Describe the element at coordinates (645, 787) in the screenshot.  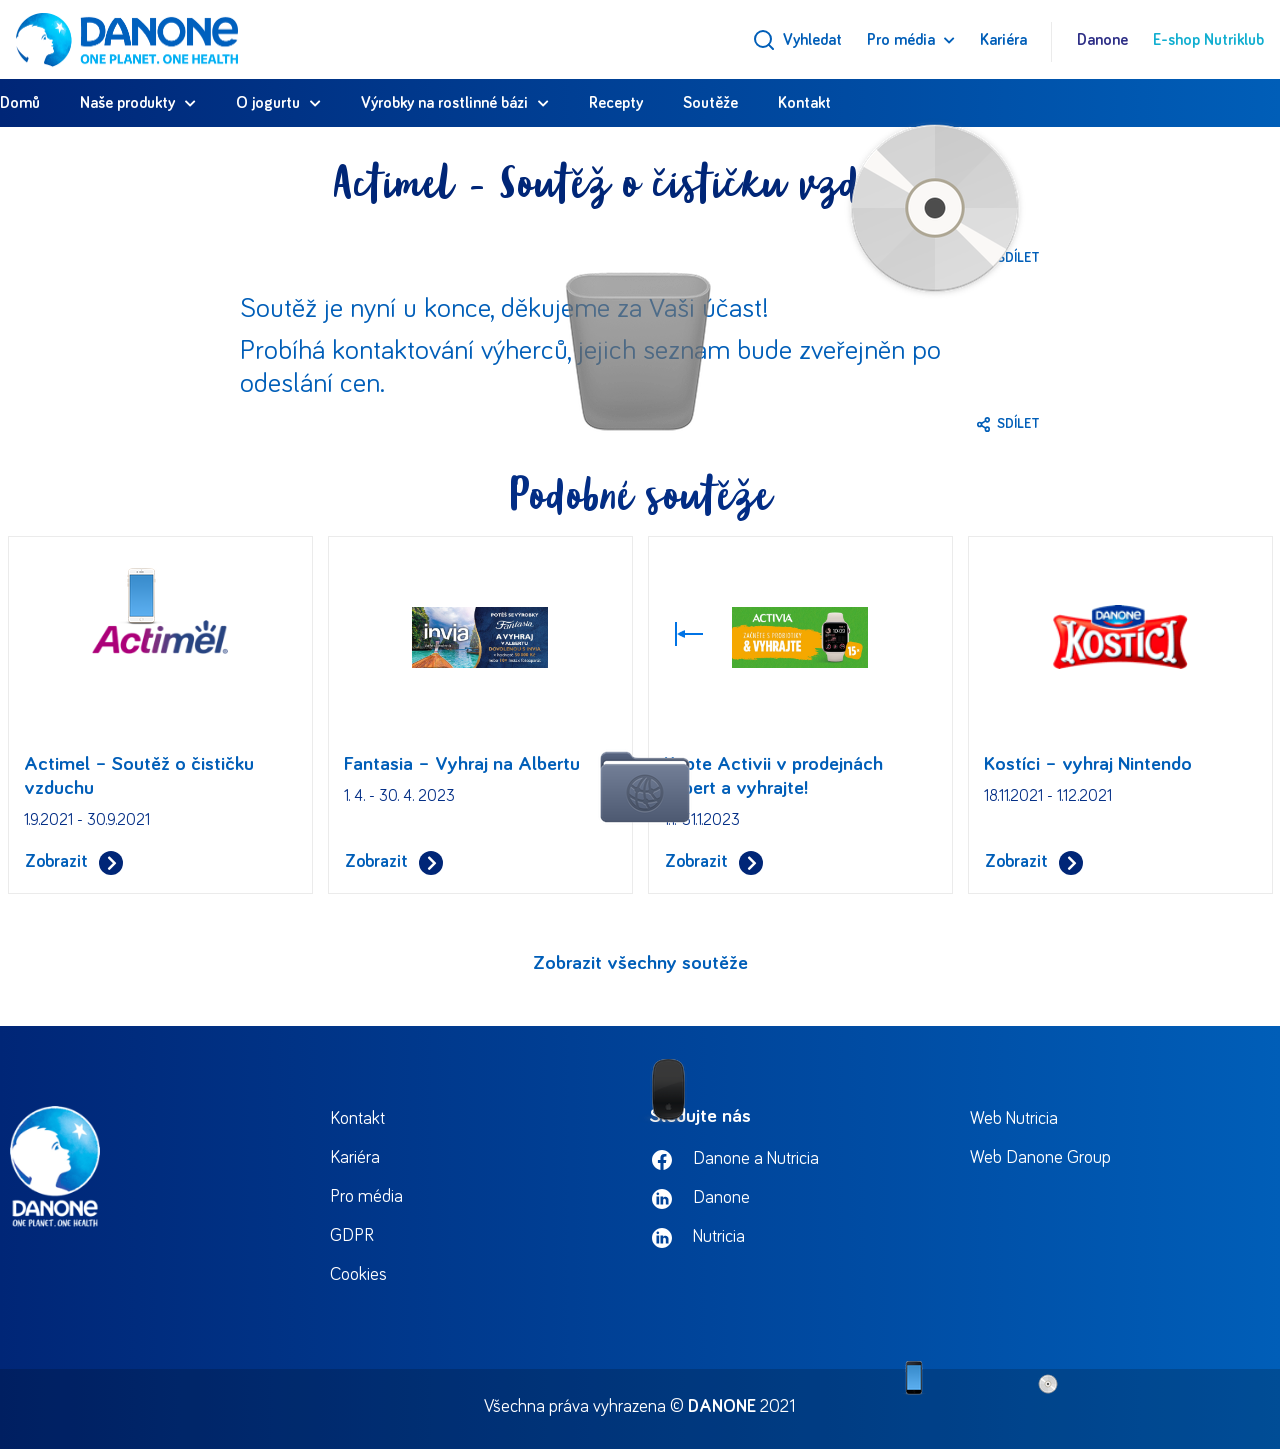
I see `folder containing html or web-related files` at that location.